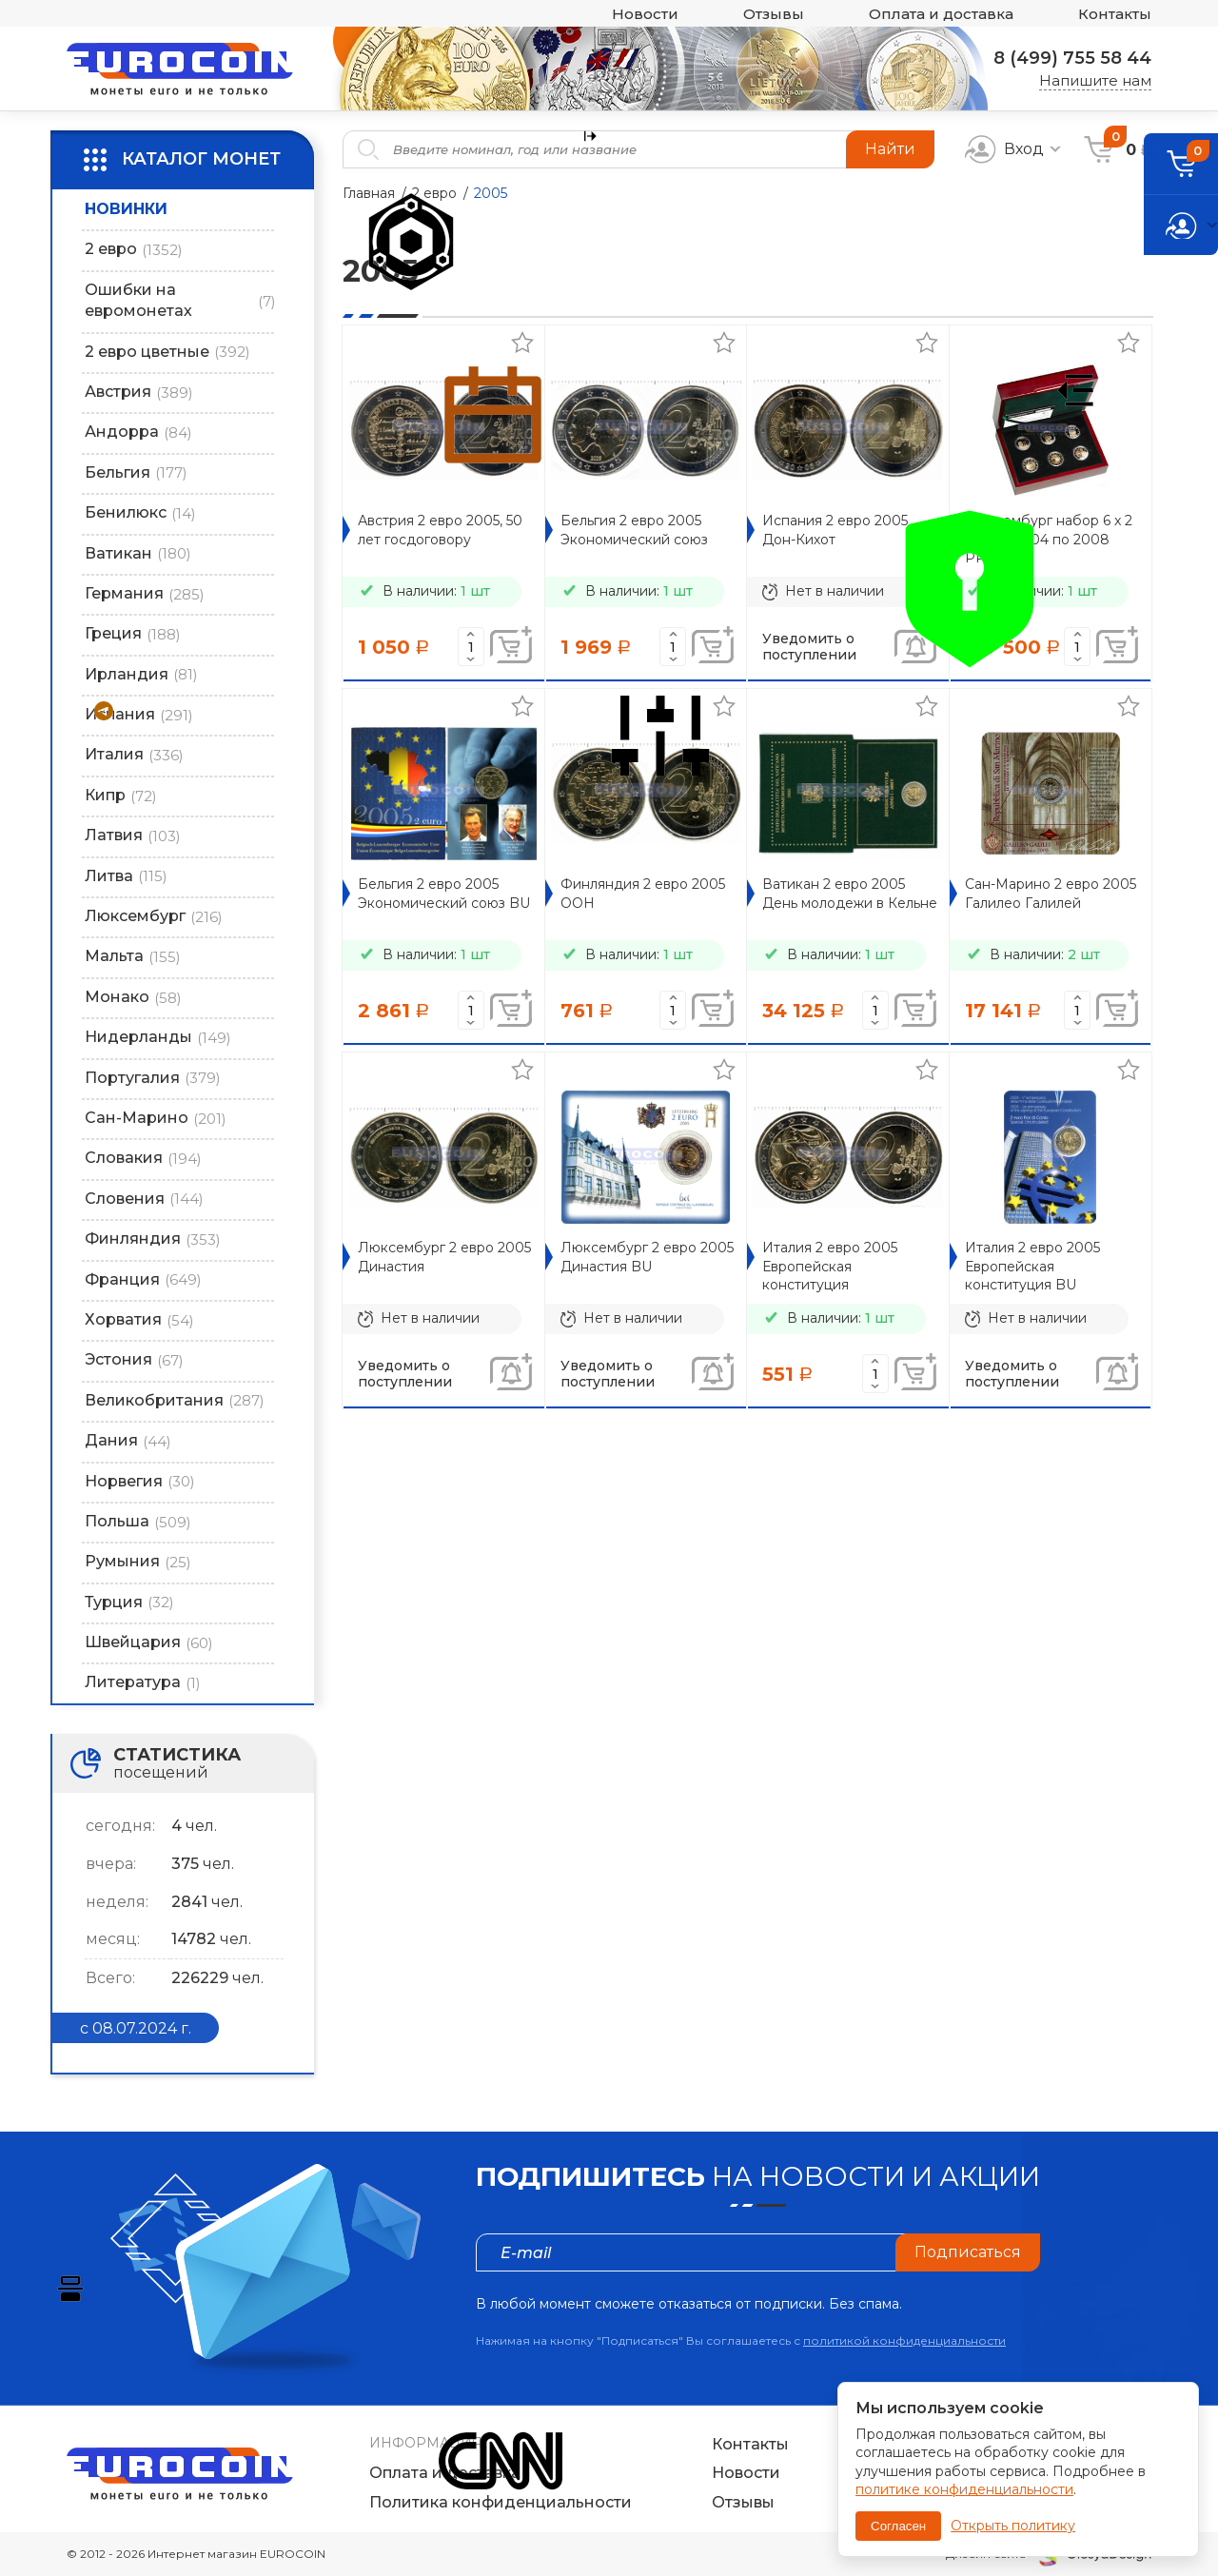 This screenshot has width=1218, height=2576. What do you see at coordinates (501, 2461) in the screenshot?
I see `open the CNN news app` at bounding box center [501, 2461].